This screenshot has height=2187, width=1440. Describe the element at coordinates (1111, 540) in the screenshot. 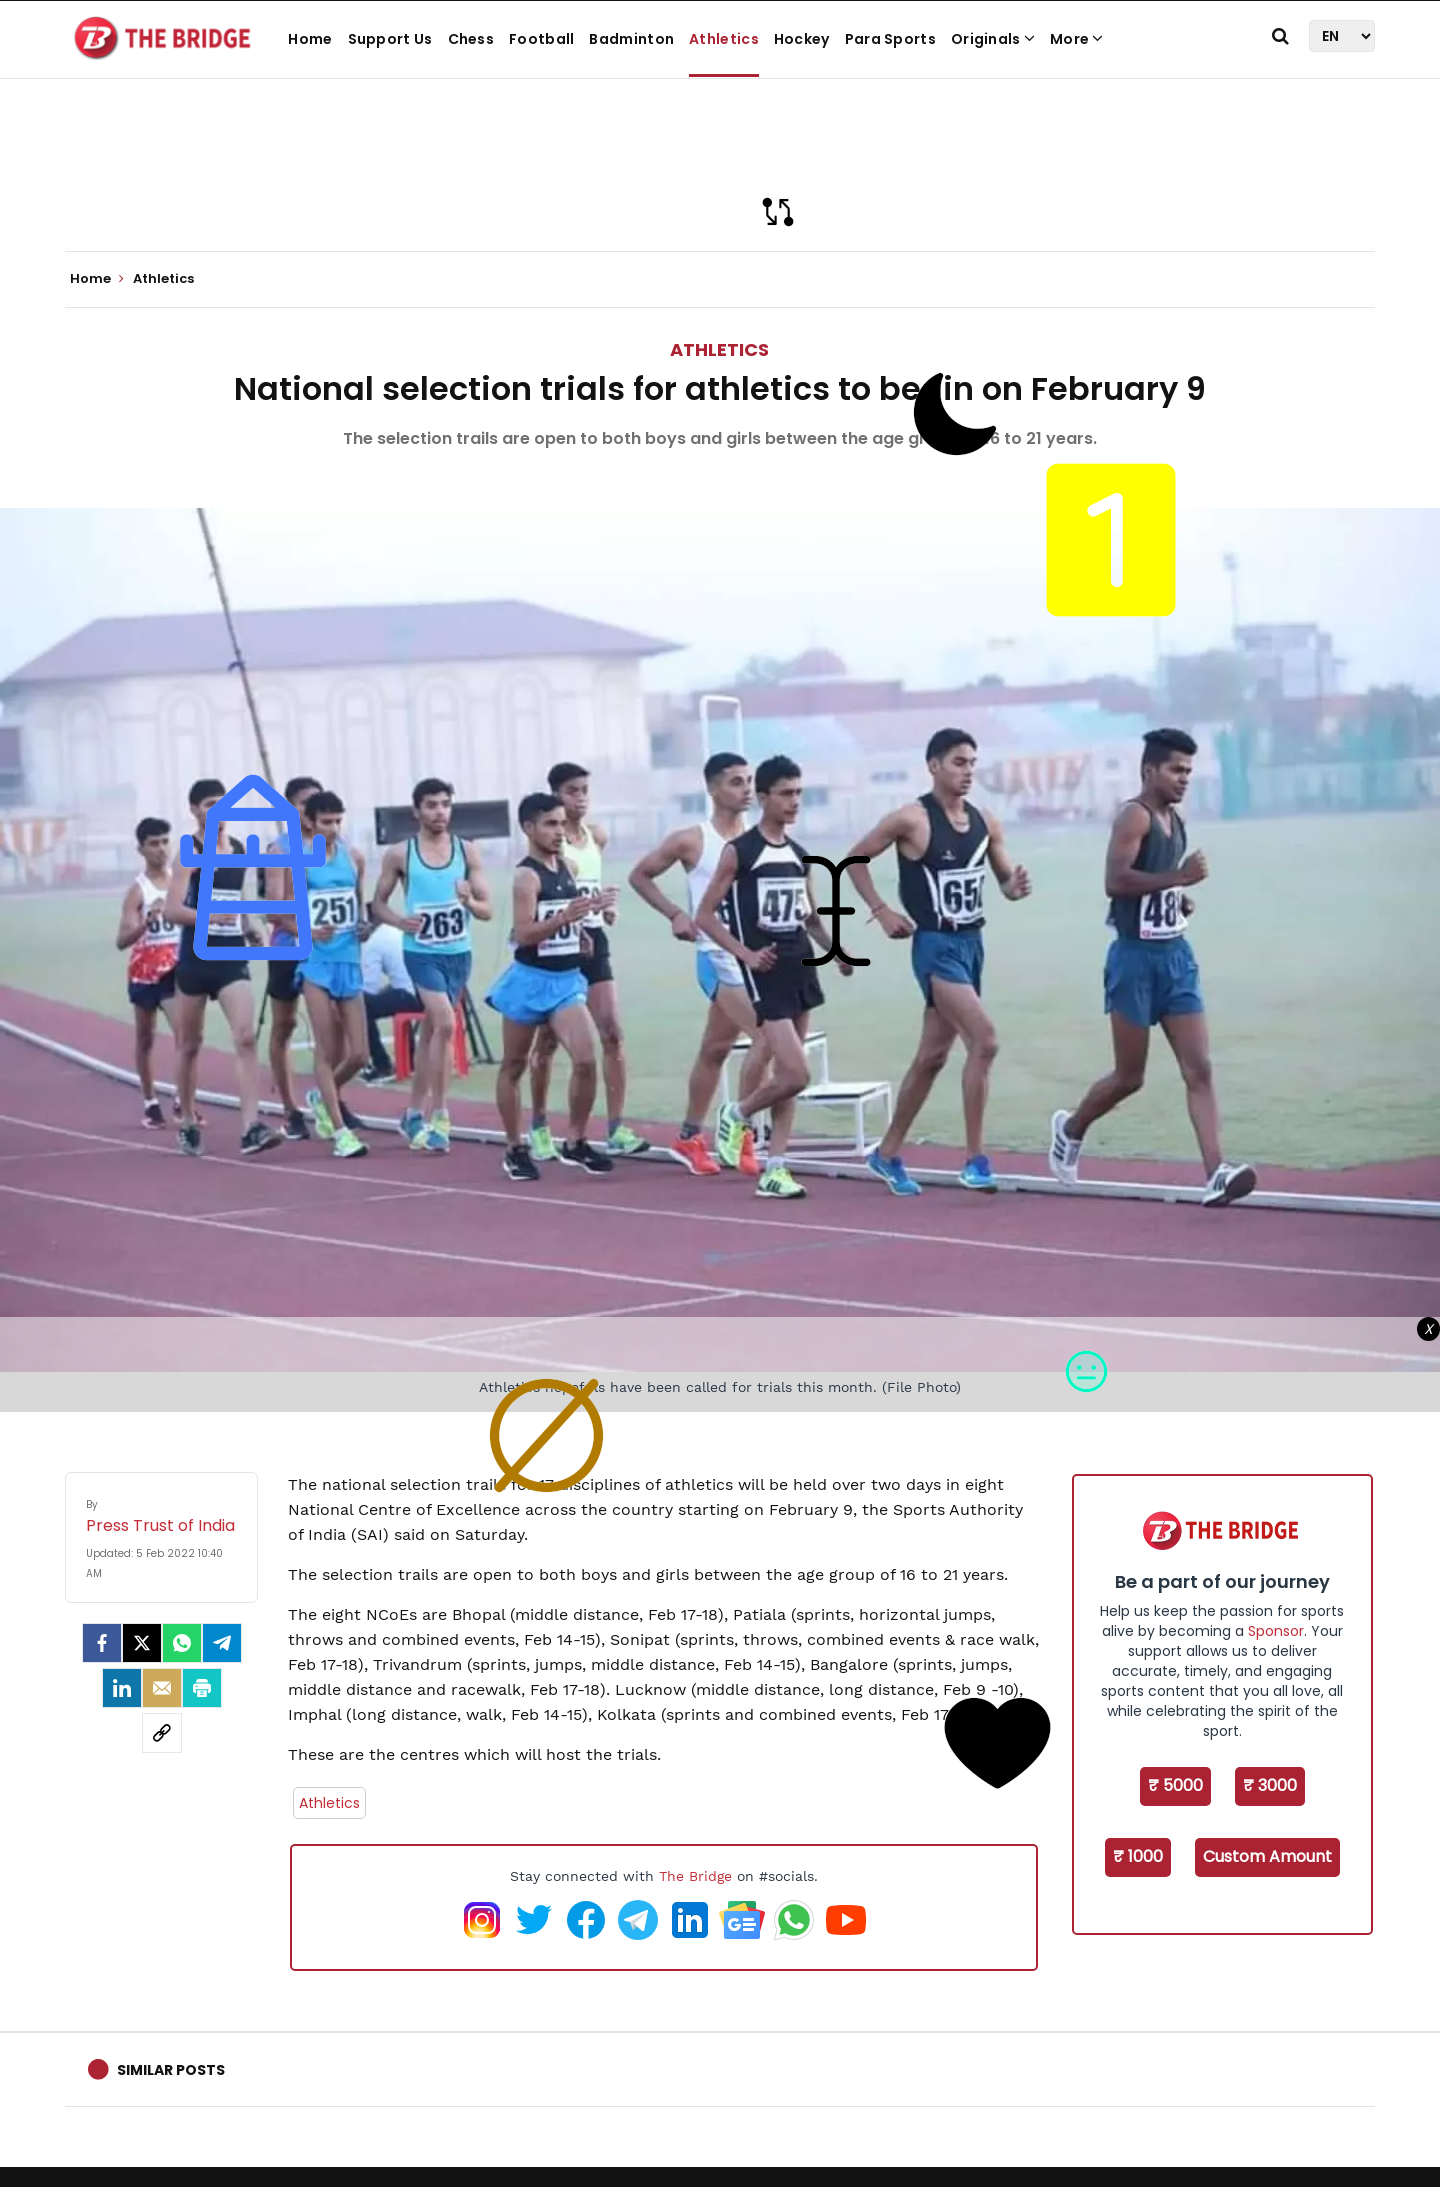

I see `indicates first place or top ranking` at that location.